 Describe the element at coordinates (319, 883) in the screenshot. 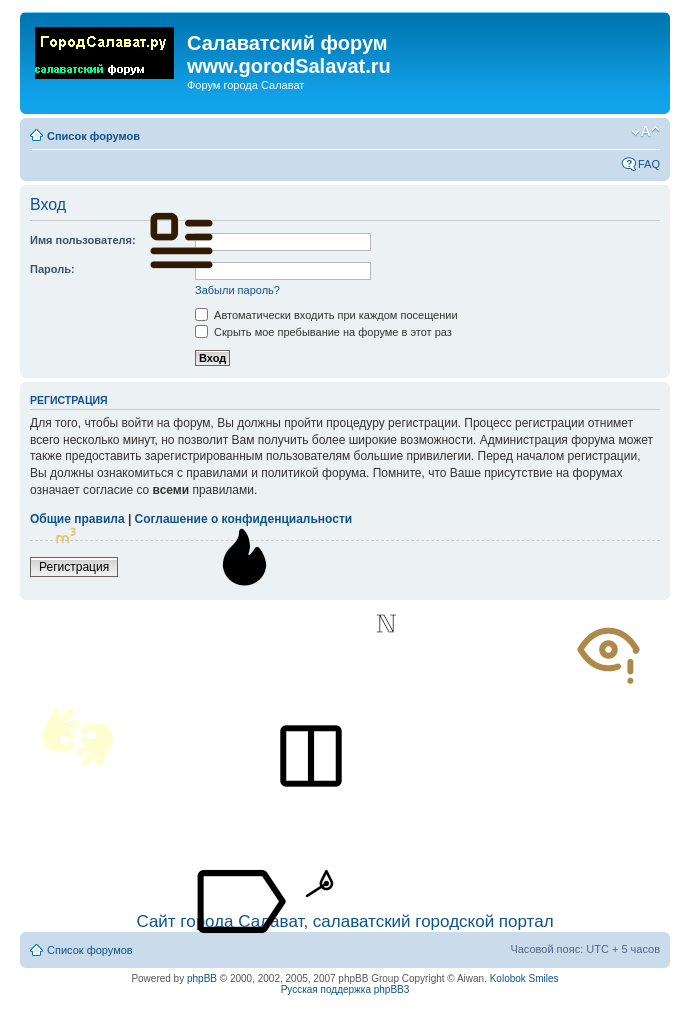

I see `ignite or start a fire feature` at that location.